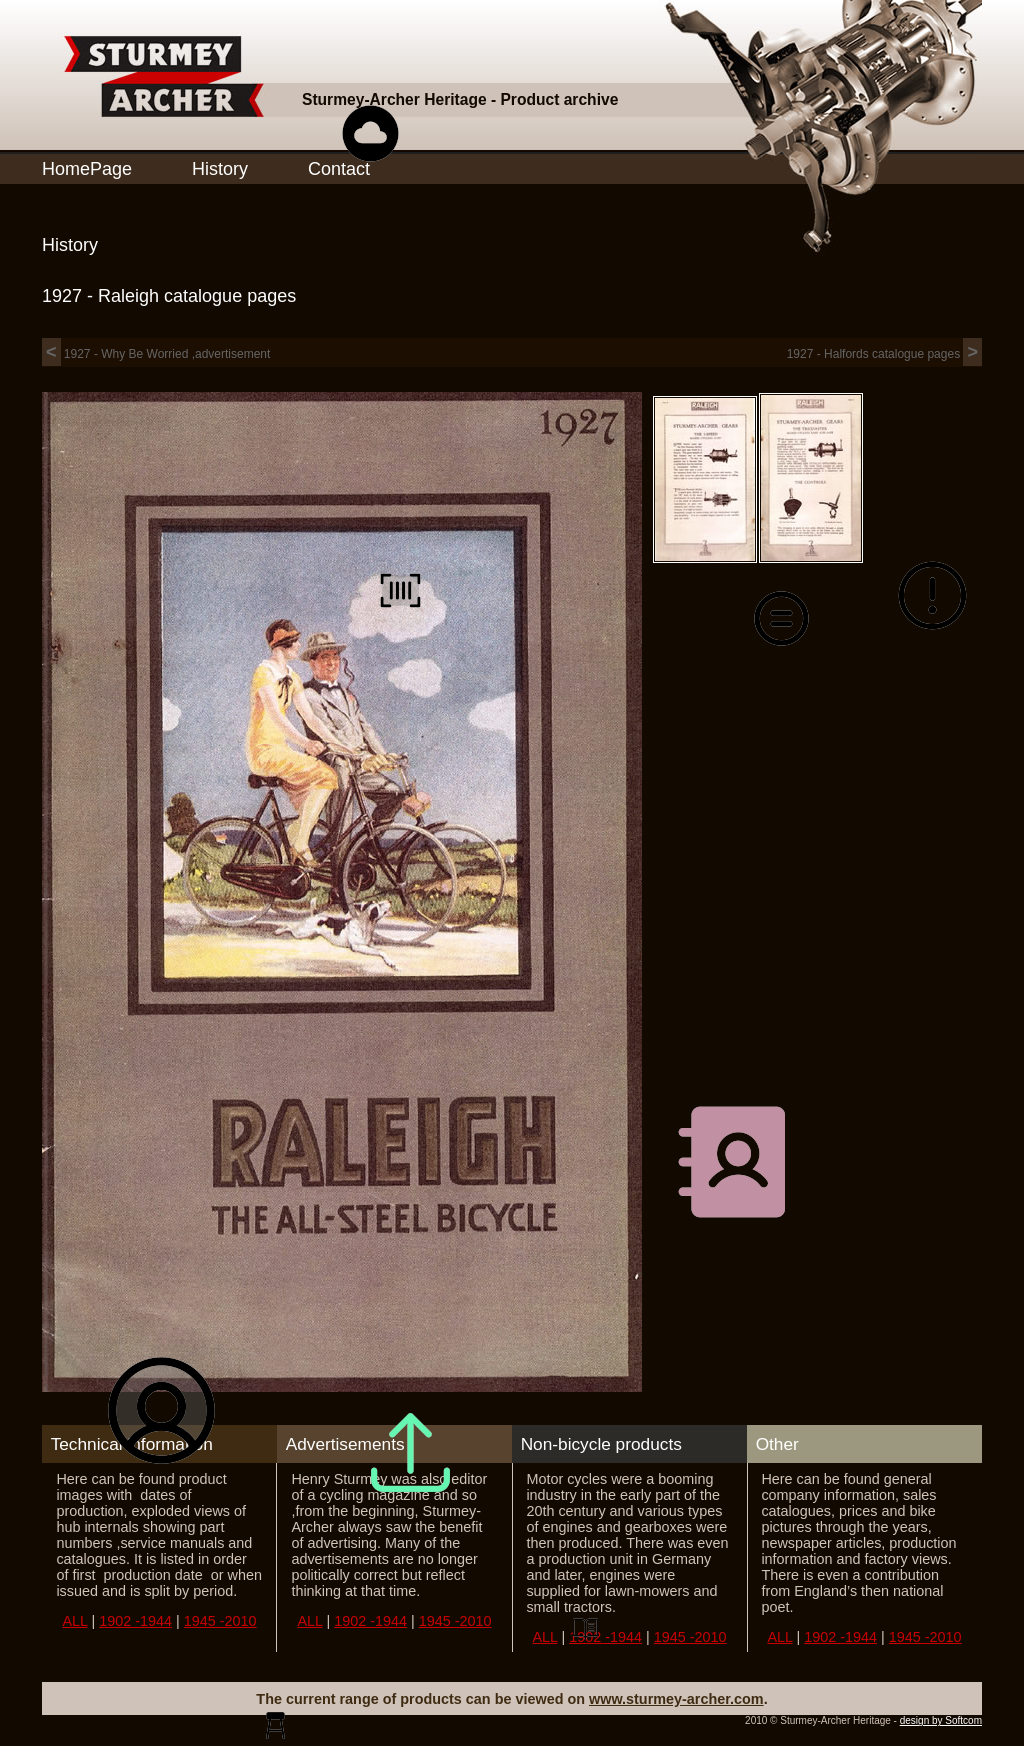  Describe the element at coordinates (781, 618) in the screenshot. I see `indicates creative commons no-derivatives license` at that location.